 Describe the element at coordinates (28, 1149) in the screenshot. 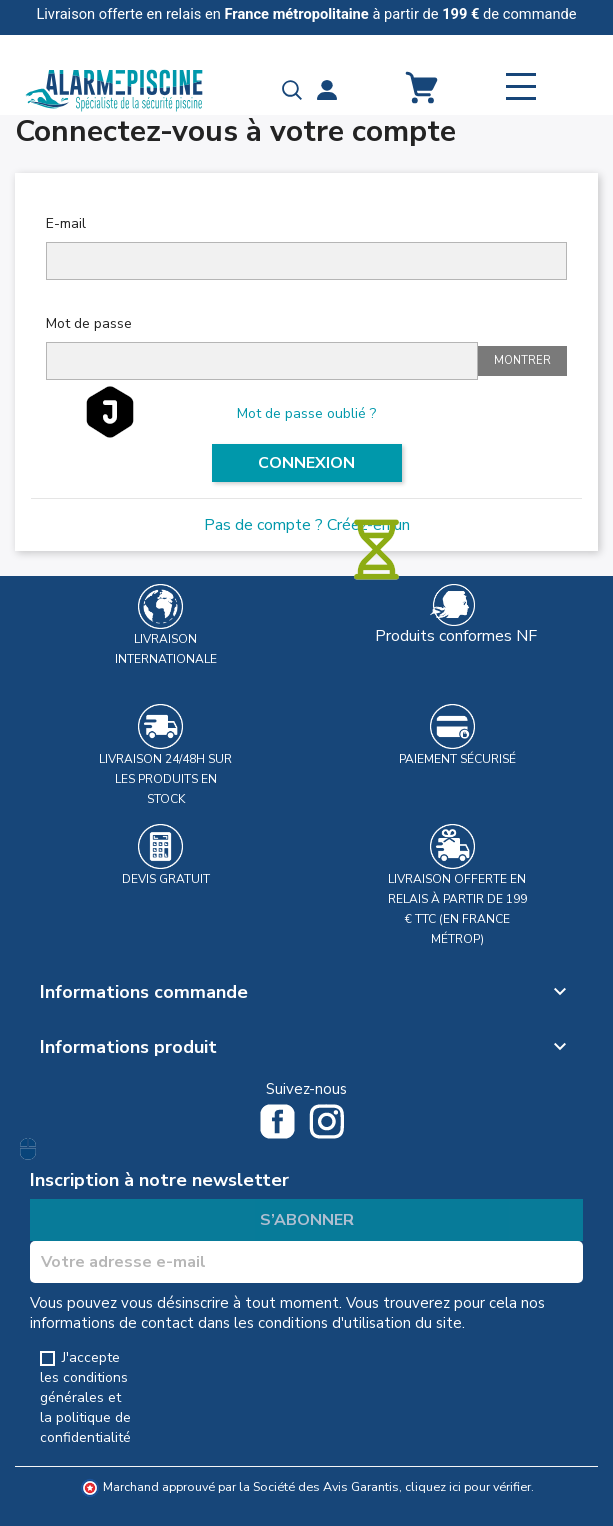

I see `indicates mouse input device settings` at that location.